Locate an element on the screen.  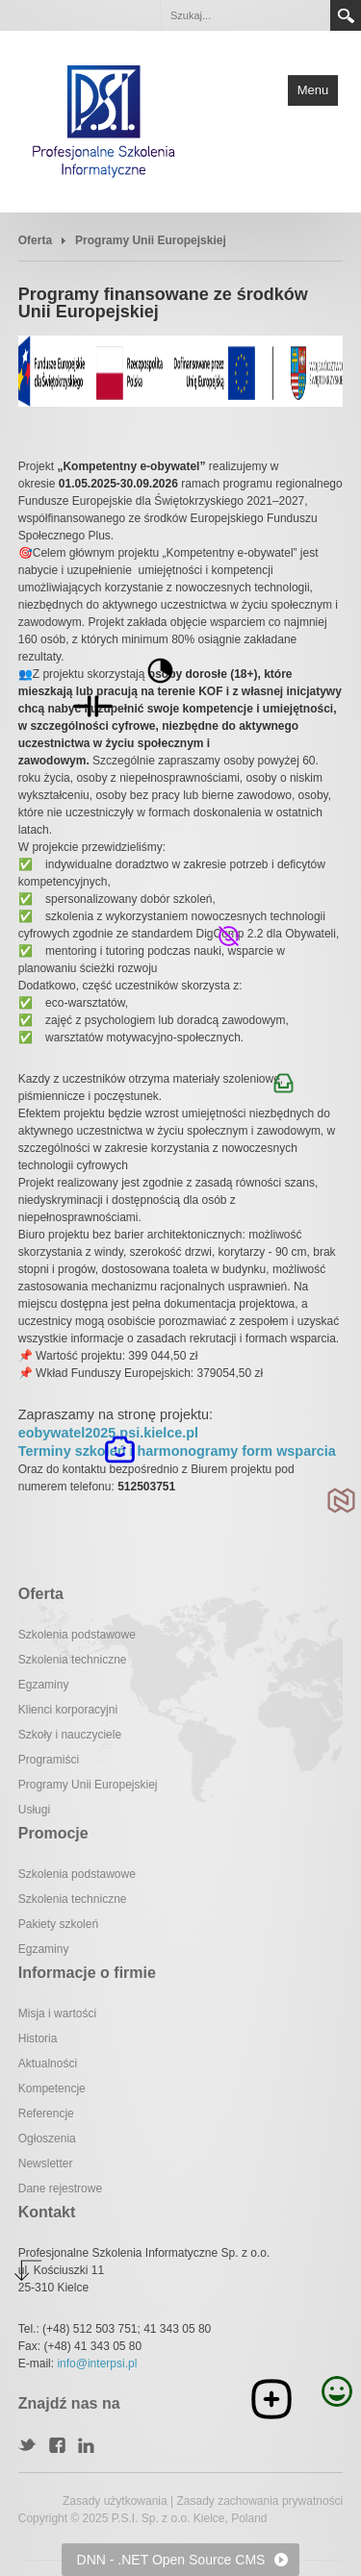
capacitor component in a circuit diagram is located at coordinates (92, 706).